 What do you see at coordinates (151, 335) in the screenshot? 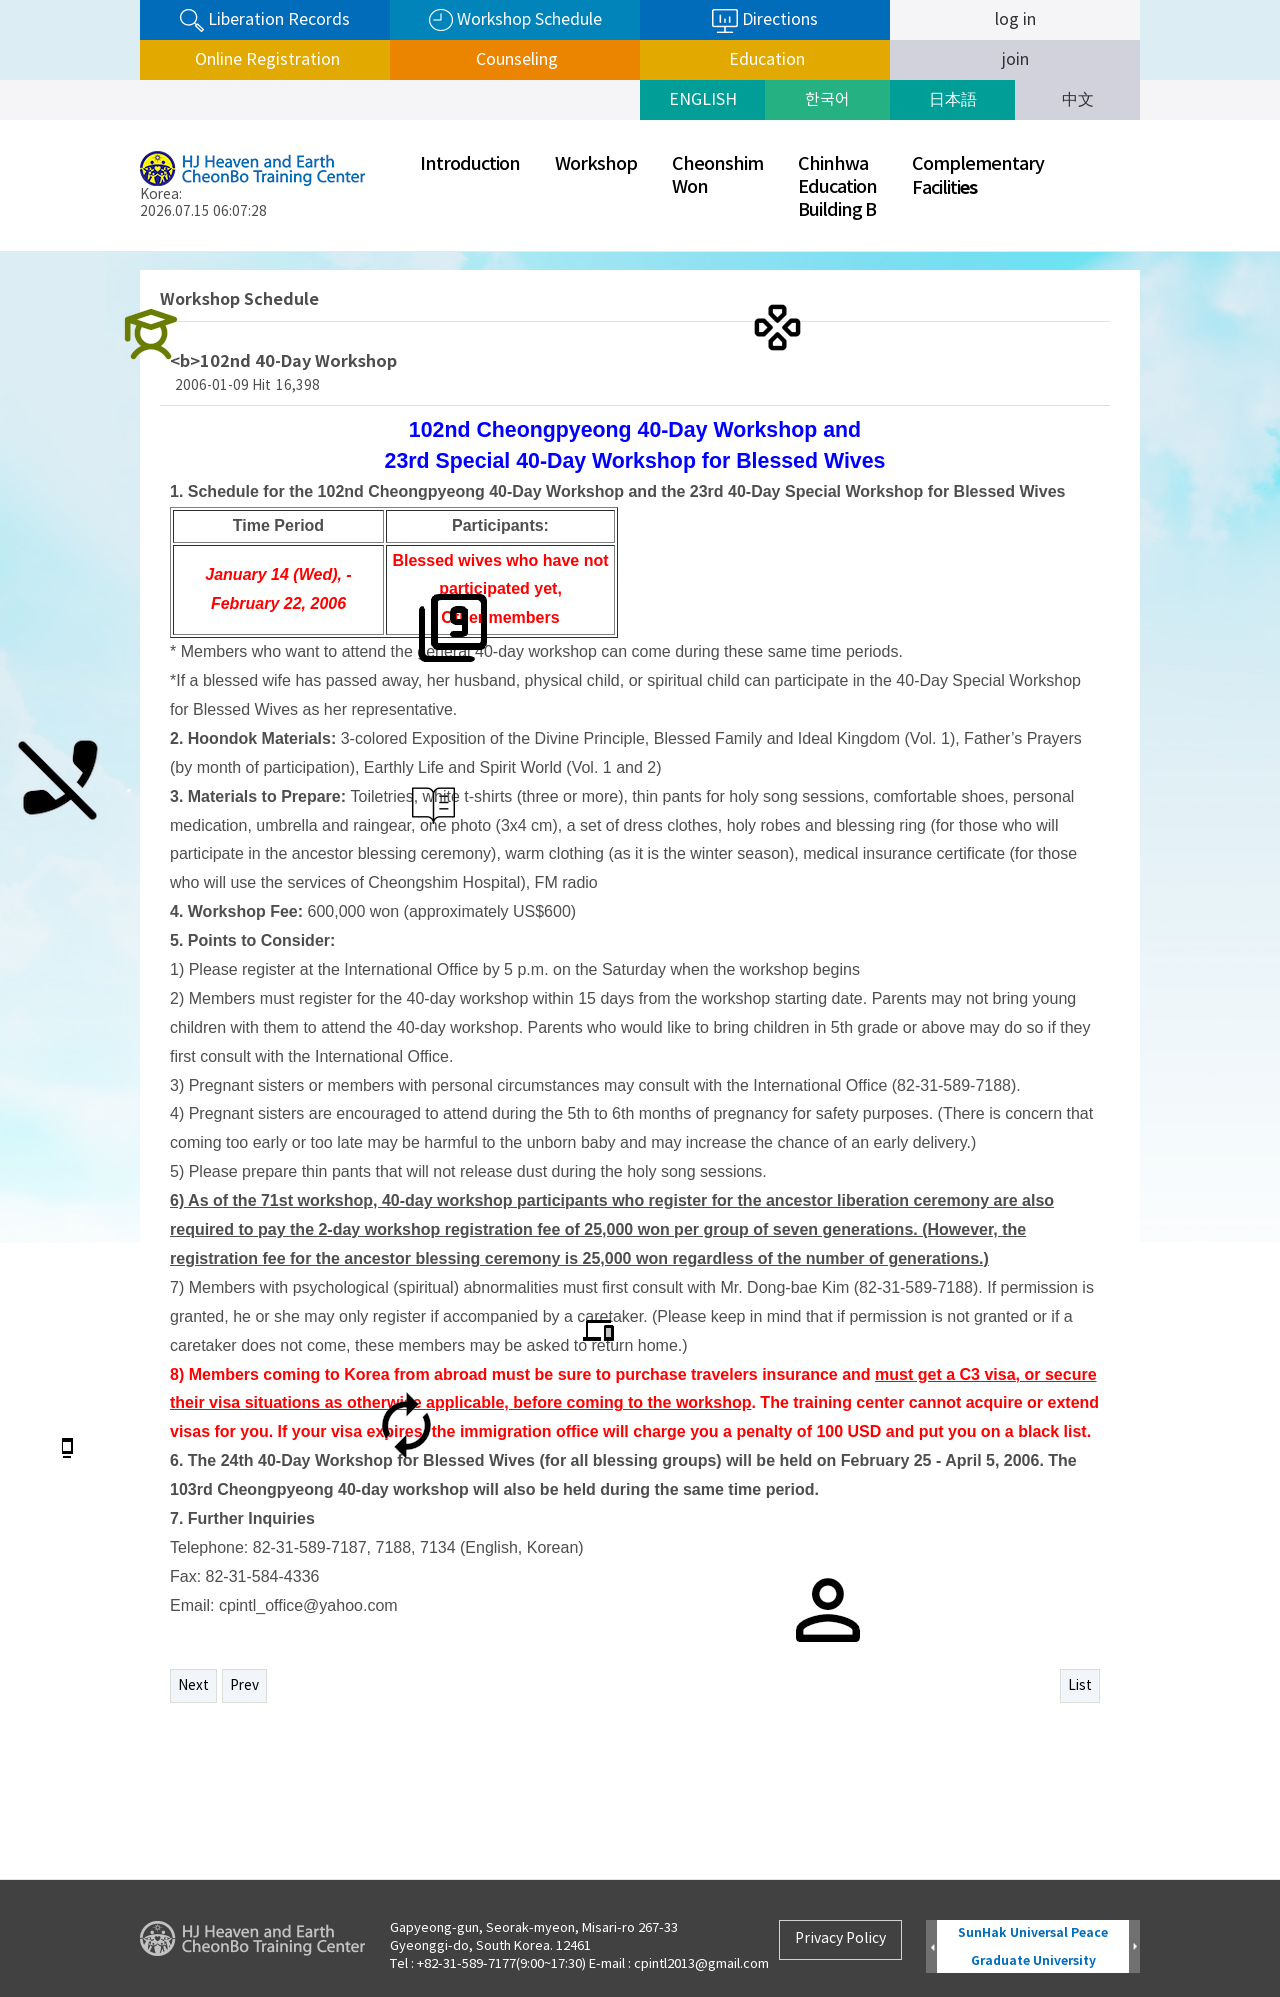
I see `view student profile` at bounding box center [151, 335].